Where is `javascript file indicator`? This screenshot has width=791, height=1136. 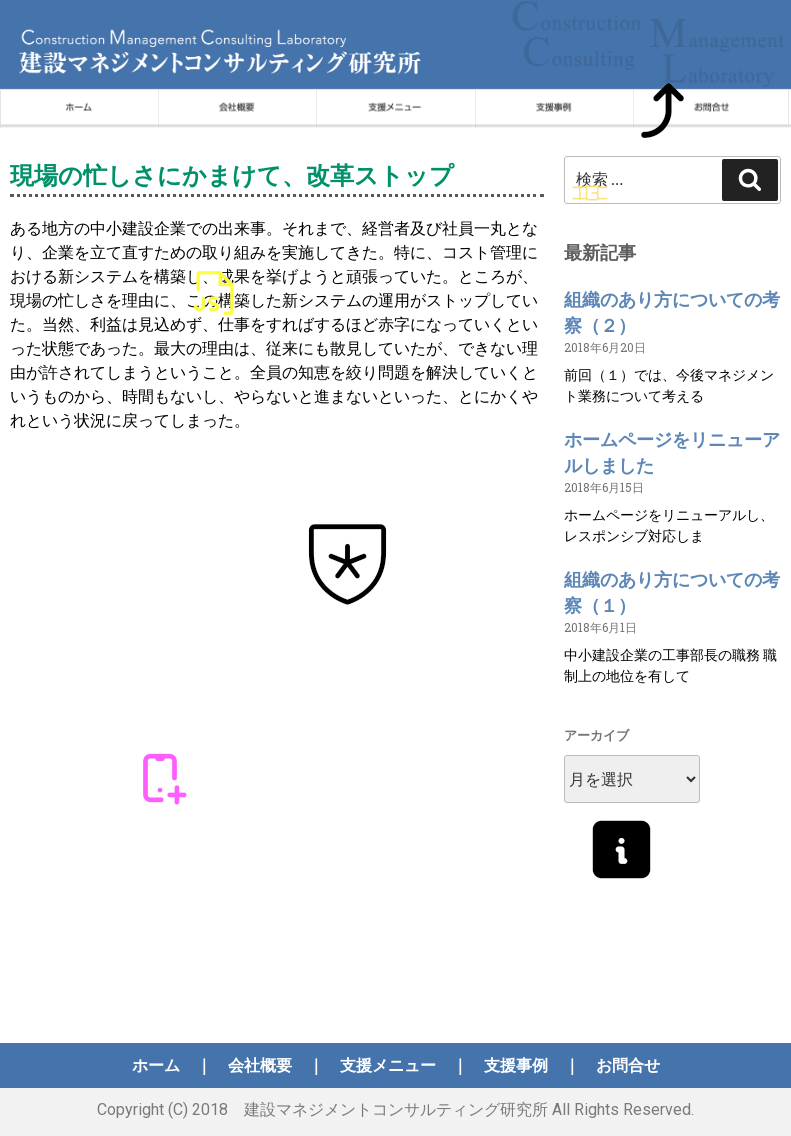
javascript file indicator is located at coordinates (215, 293).